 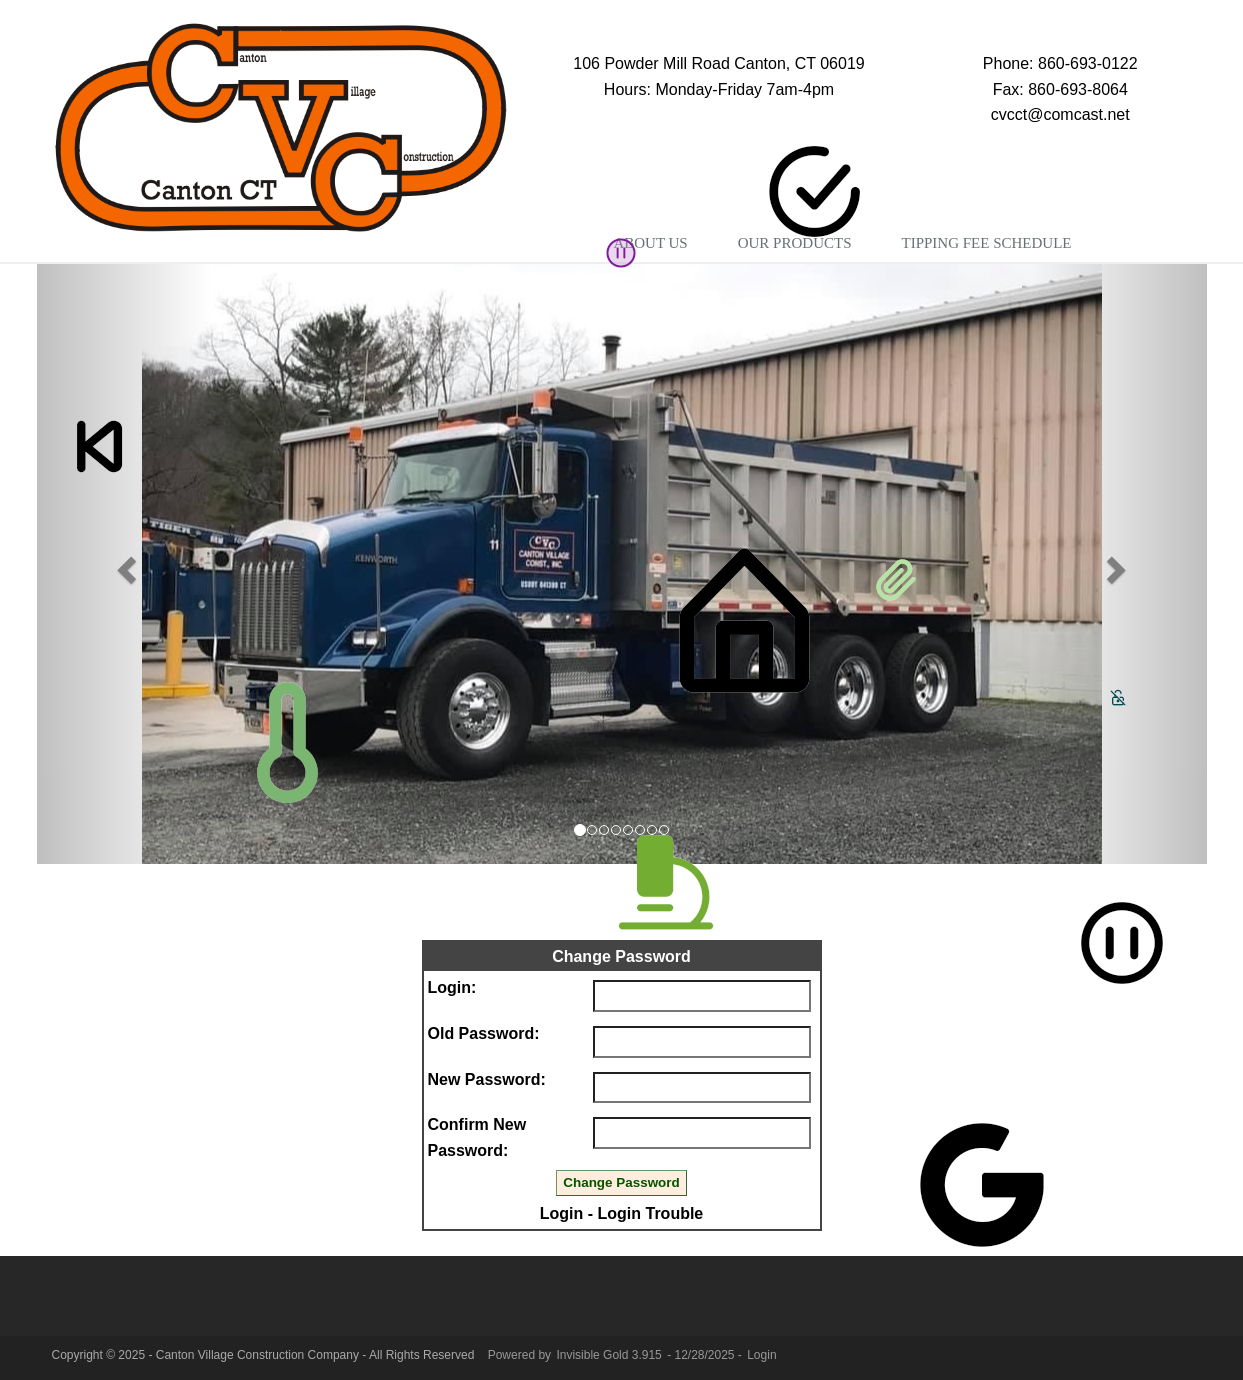 I want to click on view current temperature, so click(x=287, y=742).